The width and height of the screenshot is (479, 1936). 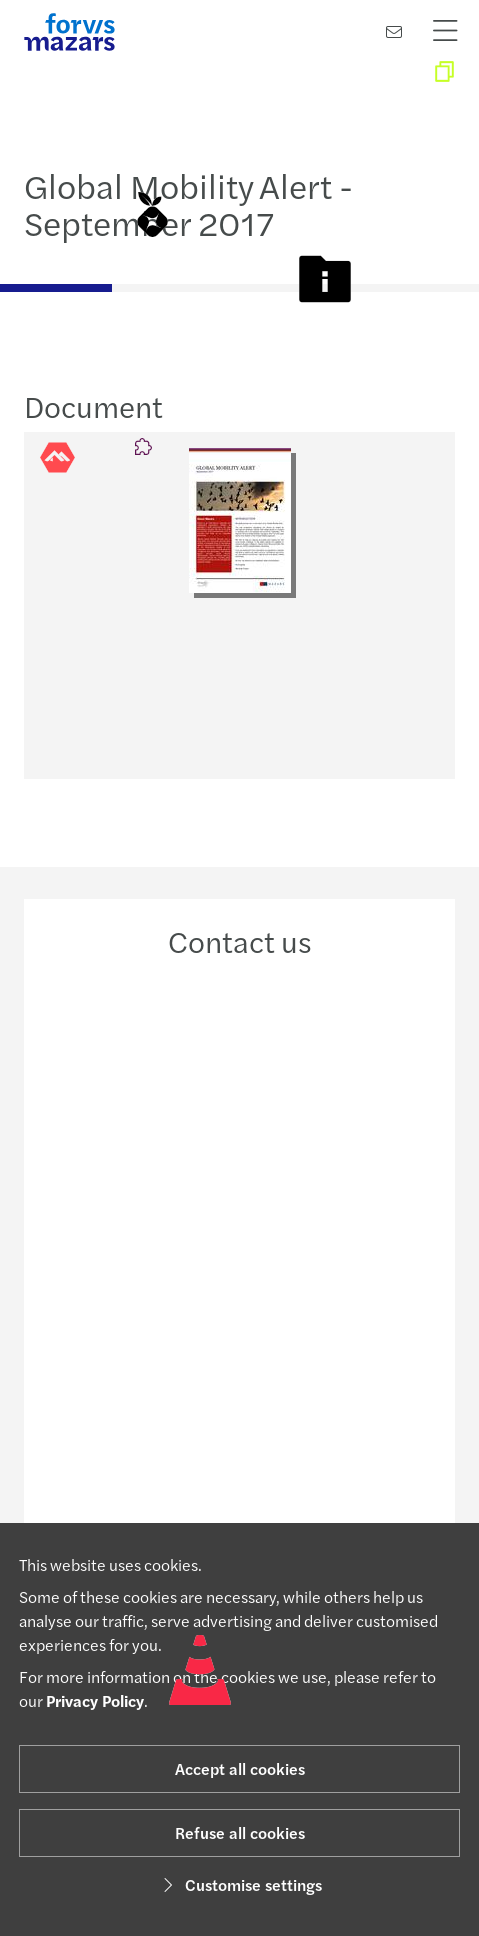 I want to click on view folder details or properties, so click(x=325, y=279).